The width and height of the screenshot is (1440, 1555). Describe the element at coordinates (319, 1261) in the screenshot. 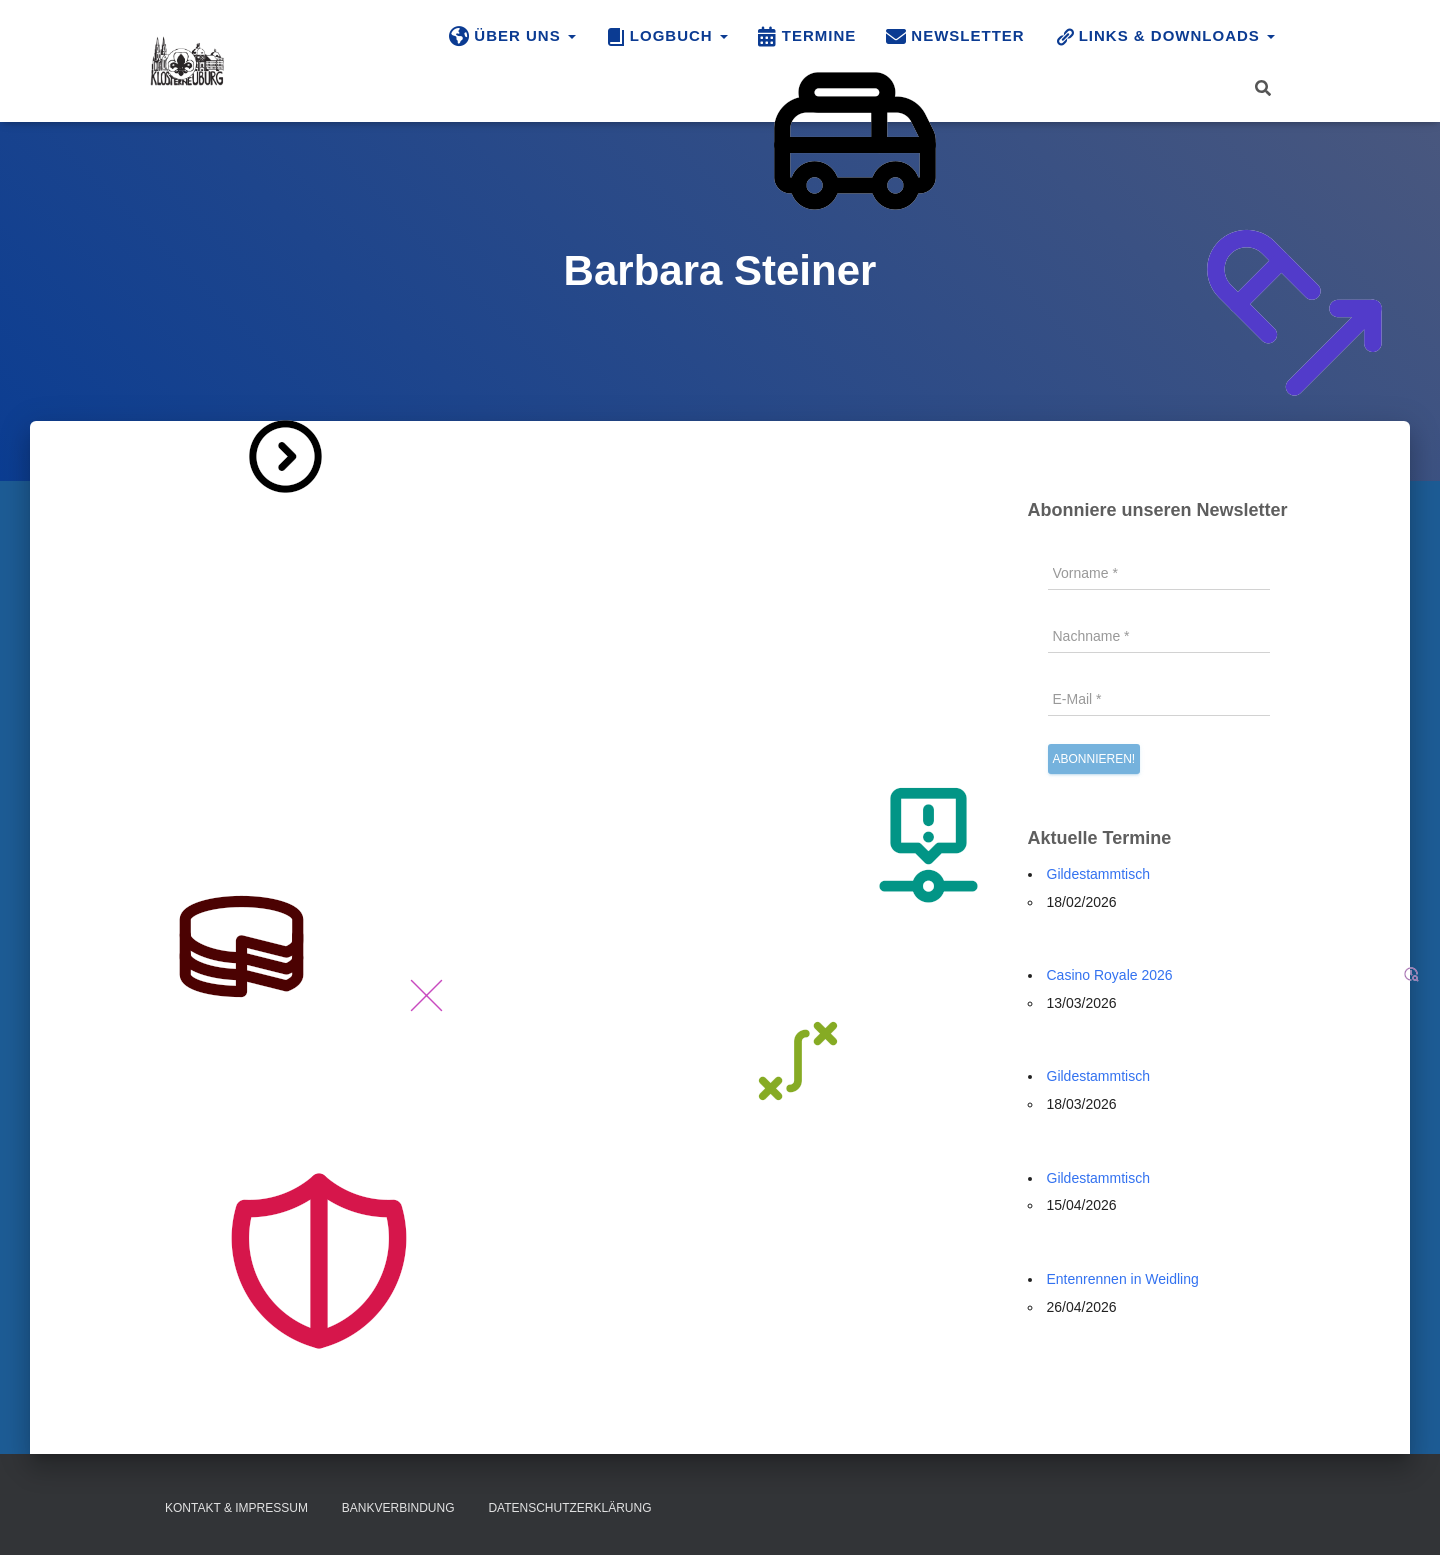

I see `indicates partial security or protection status` at that location.